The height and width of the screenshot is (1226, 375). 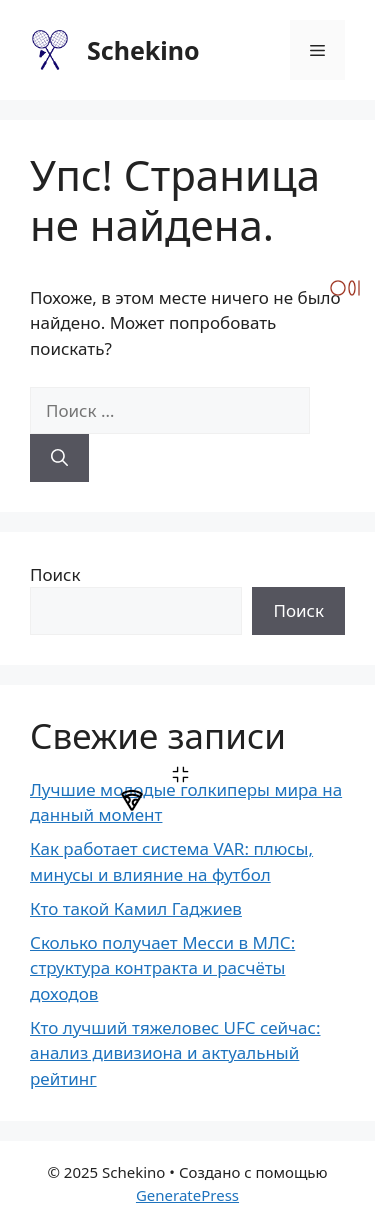 I want to click on browse food or pizza delivery options, so click(x=132, y=800).